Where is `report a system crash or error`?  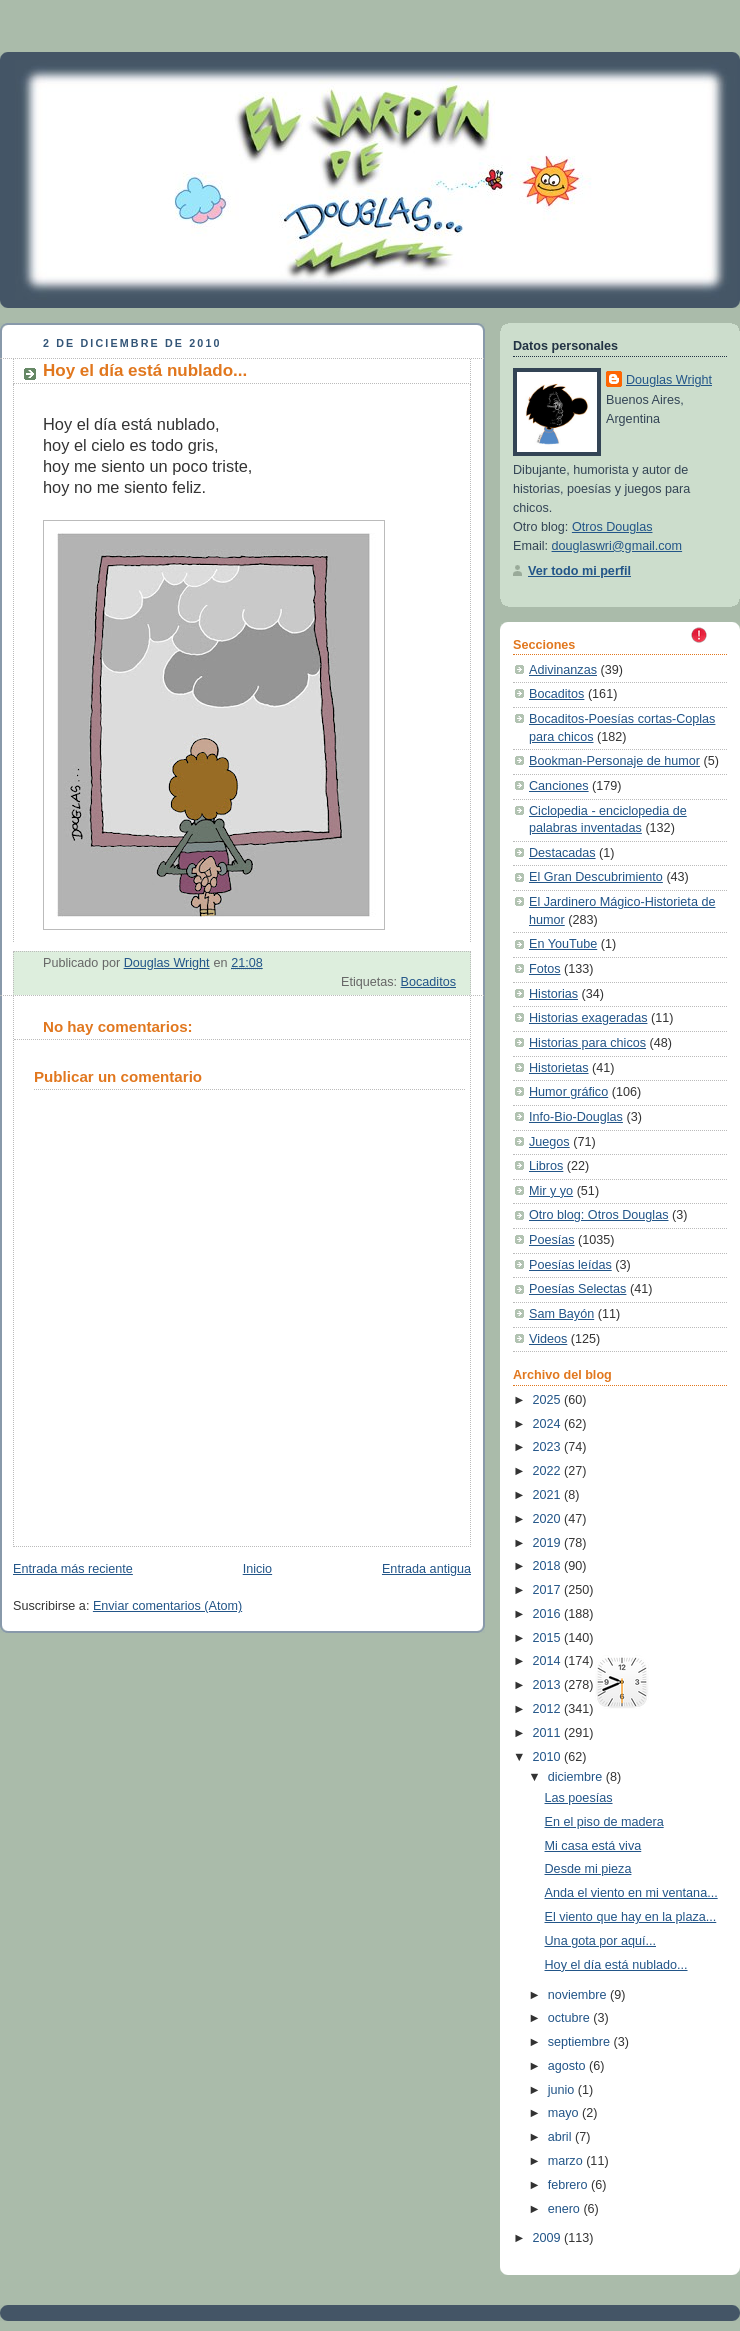
report a system crash or error is located at coordinates (699, 635).